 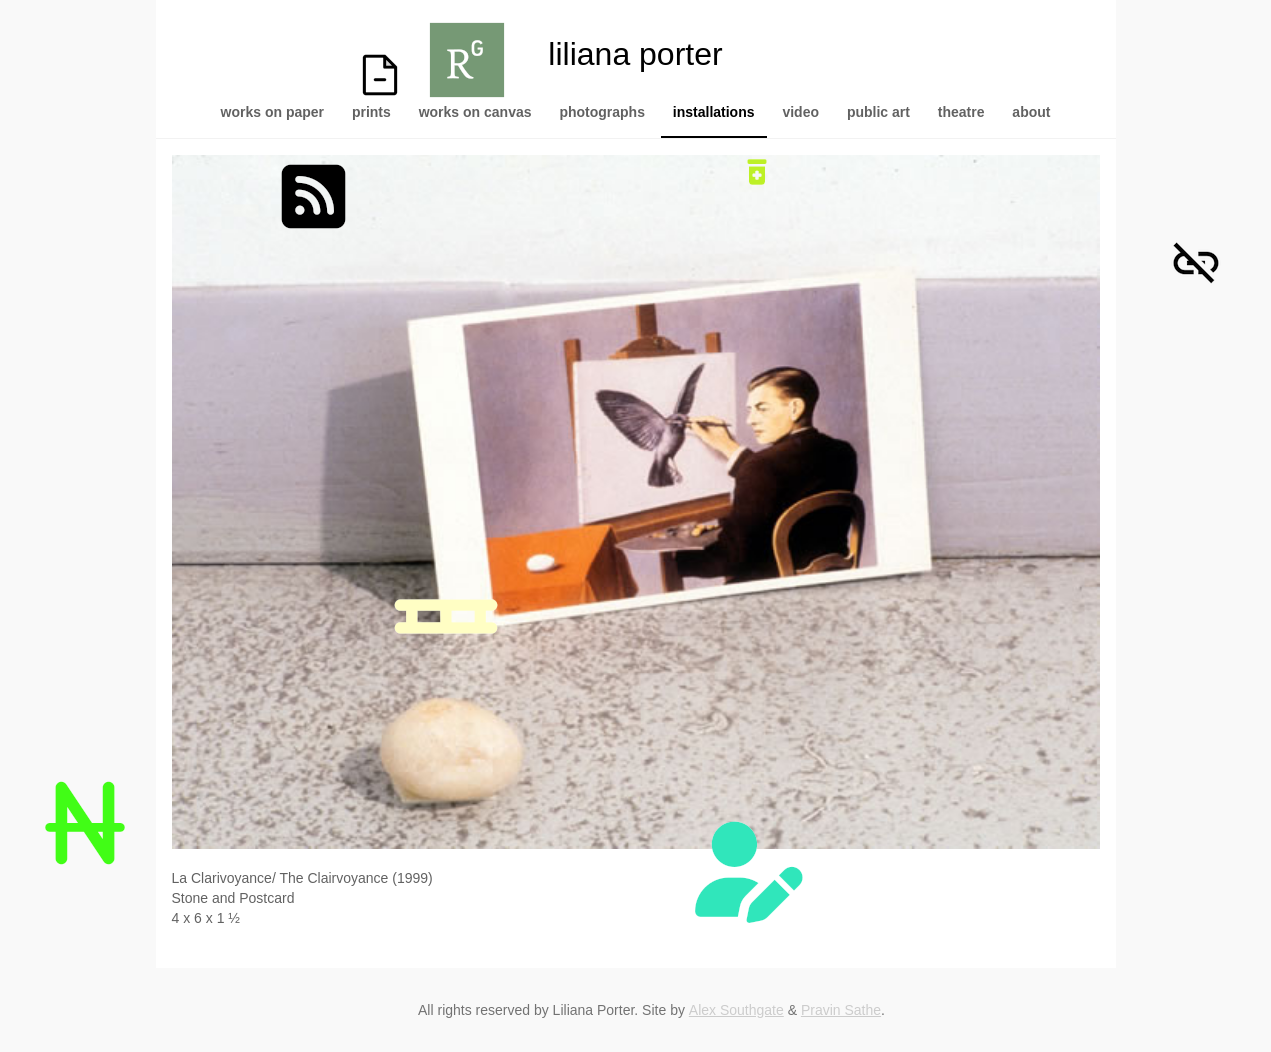 What do you see at coordinates (446, 588) in the screenshot?
I see `view warehouse inventory` at bounding box center [446, 588].